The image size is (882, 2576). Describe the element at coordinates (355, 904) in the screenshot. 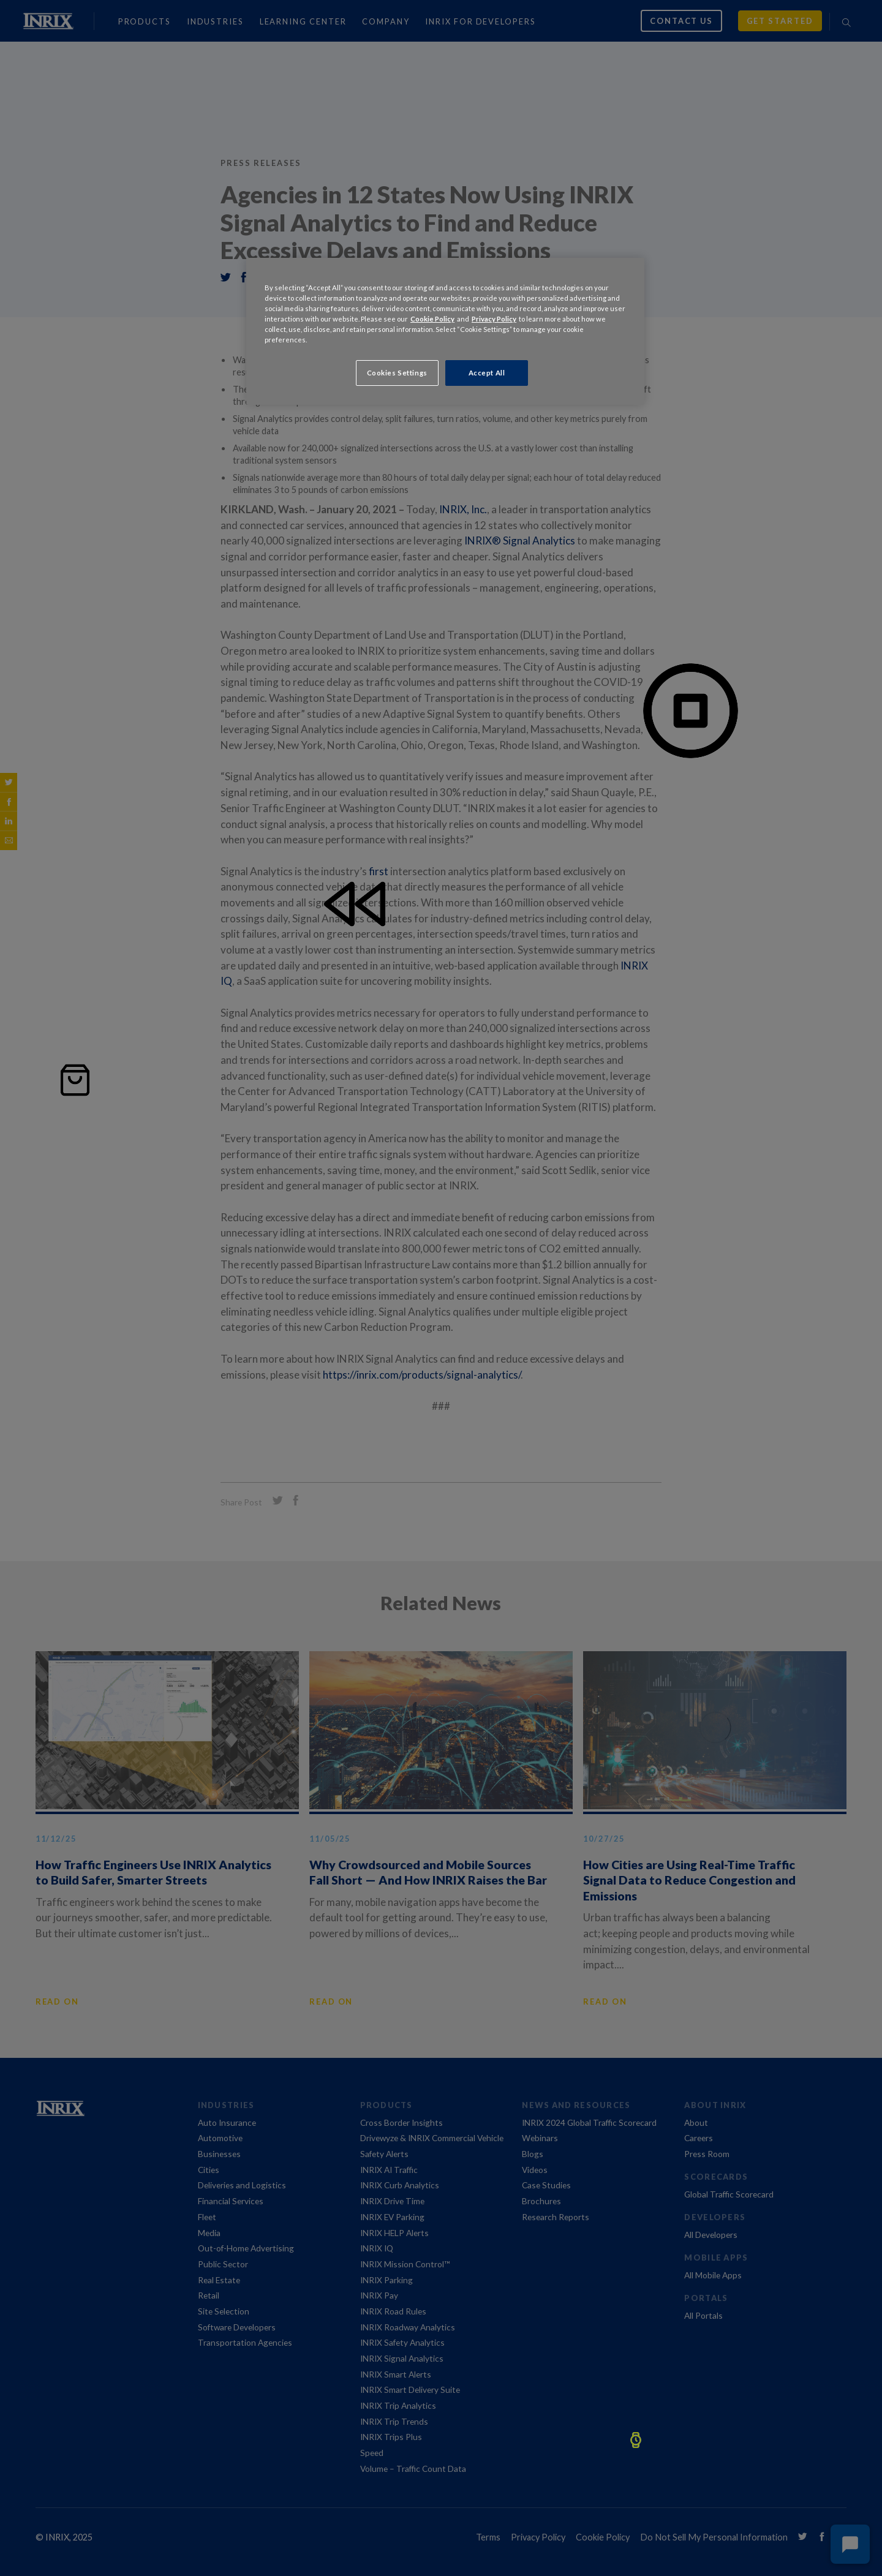

I see `rewind or skip backward in media playback` at that location.